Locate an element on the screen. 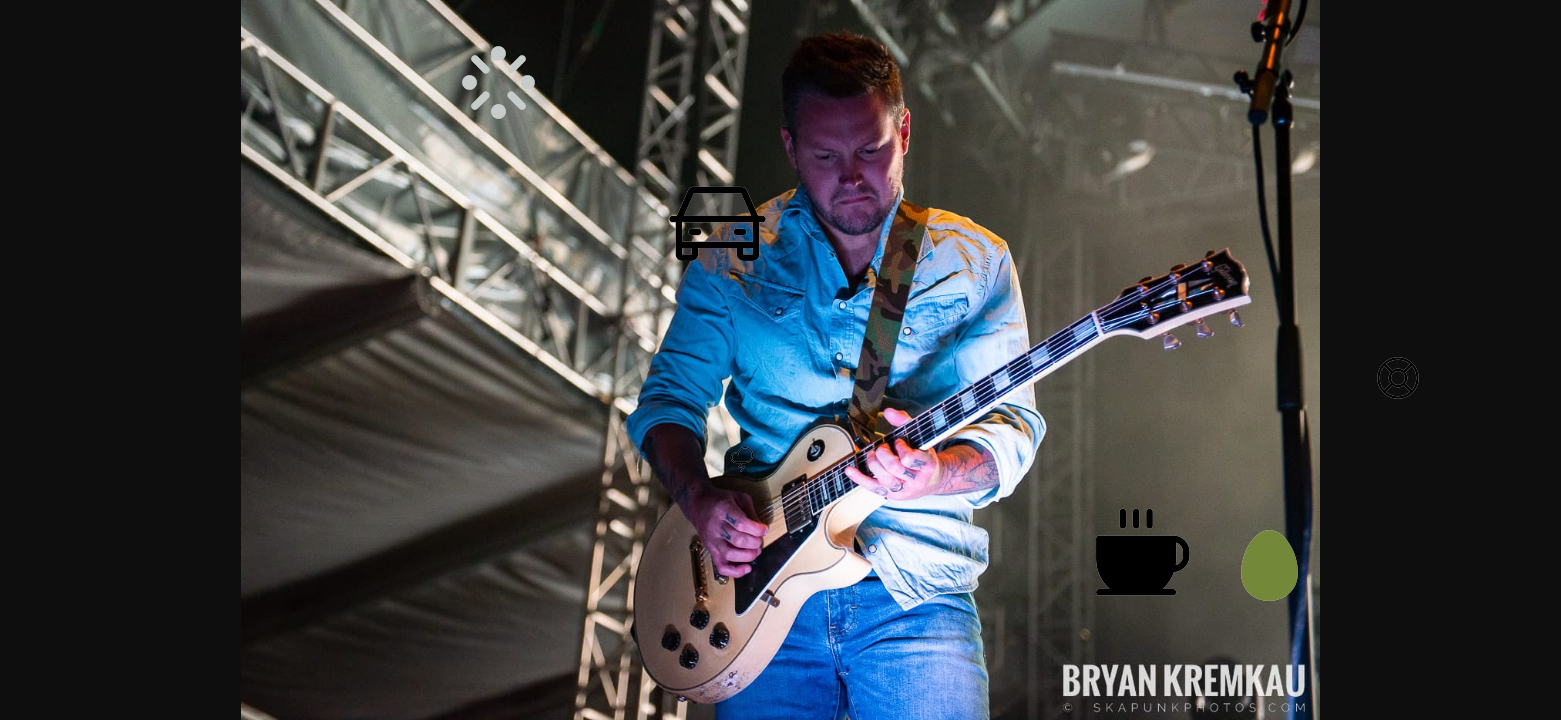 The height and width of the screenshot is (720, 1561). access help or support is located at coordinates (1398, 378).